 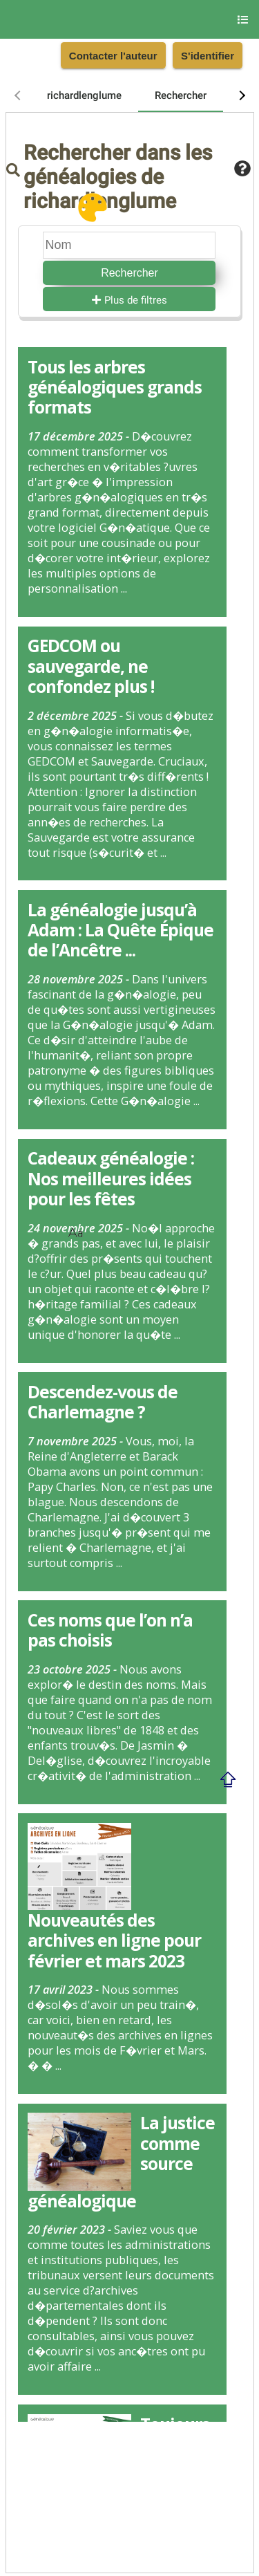 What do you see at coordinates (228, 1780) in the screenshot?
I see `upload a file or document` at bounding box center [228, 1780].